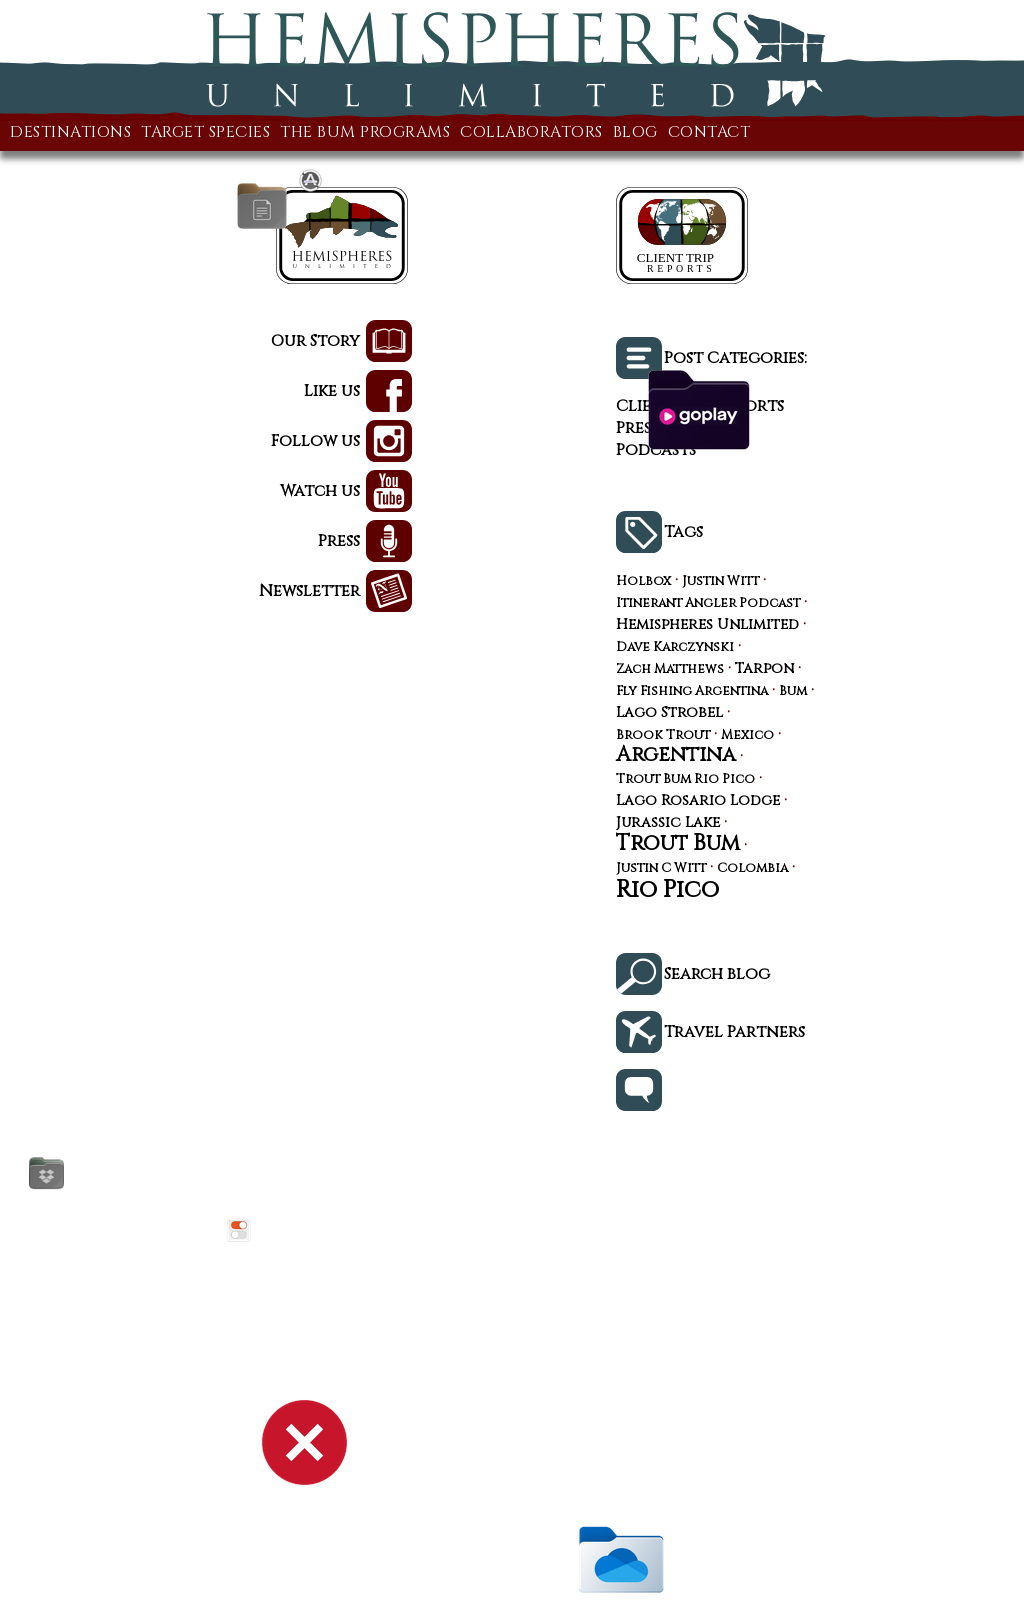  What do you see at coordinates (698, 412) in the screenshot?
I see `open folder containing goplay media files` at bounding box center [698, 412].